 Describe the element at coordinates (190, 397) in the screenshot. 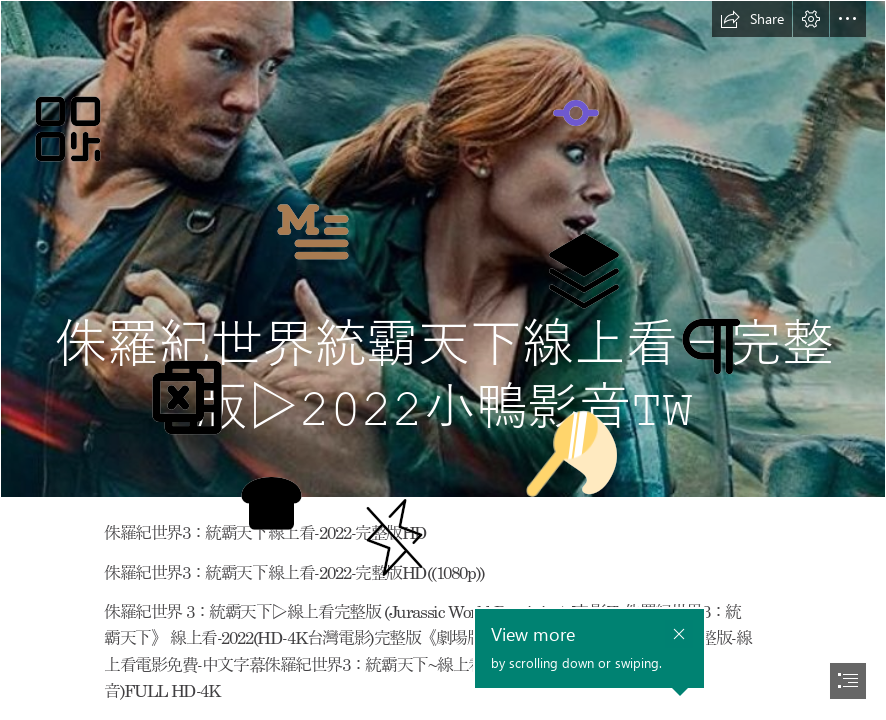

I see `open Microsoft Excel` at that location.